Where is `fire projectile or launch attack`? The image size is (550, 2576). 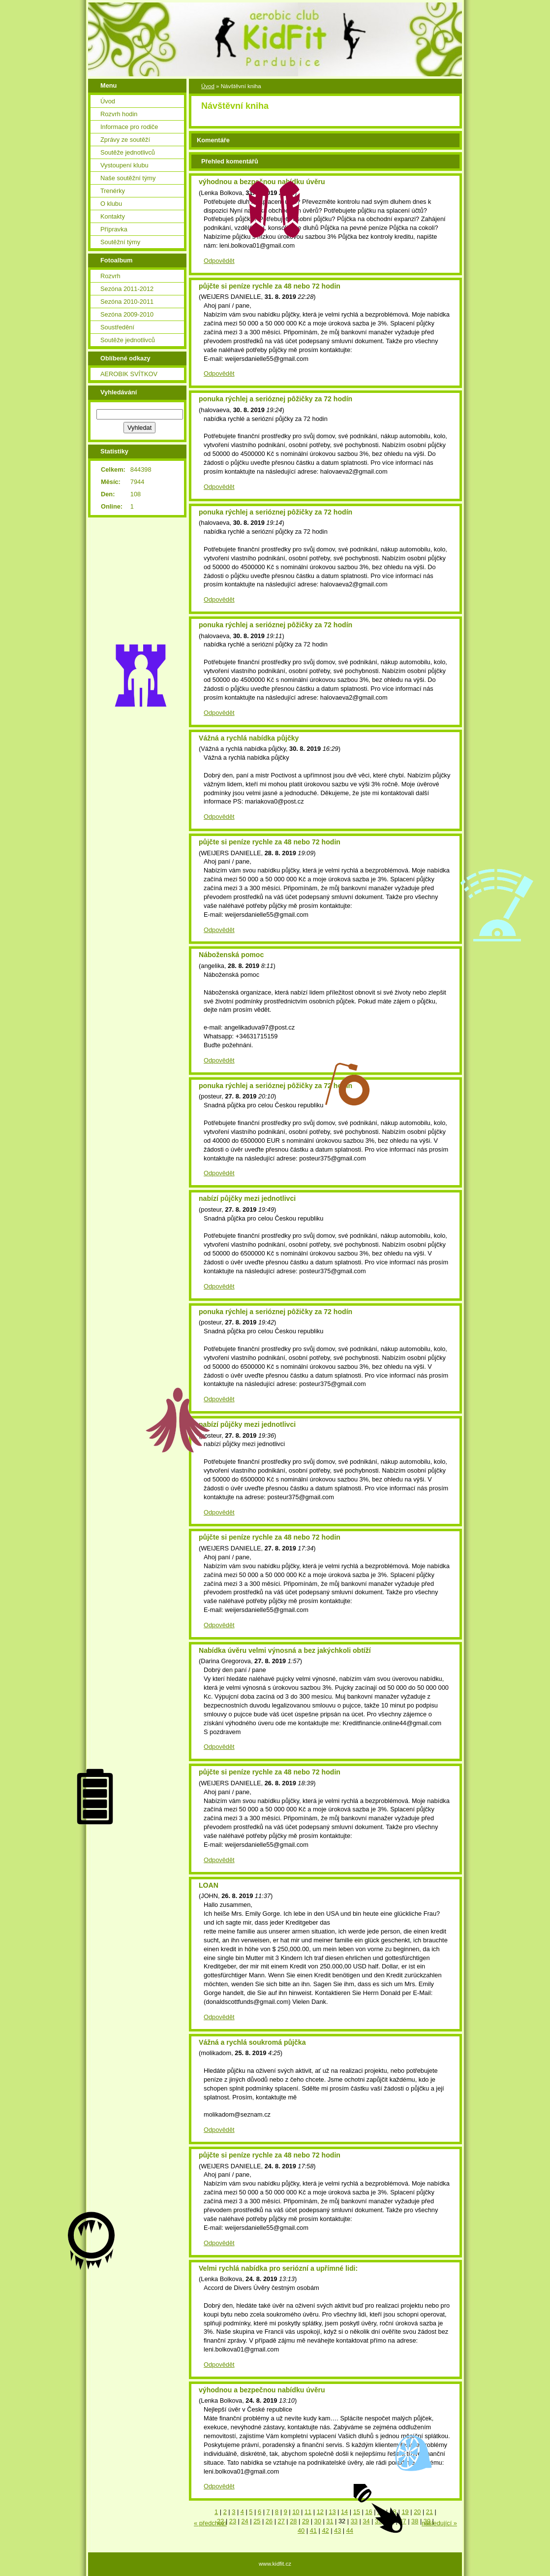 fire projectile or launch attack is located at coordinates (378, 2508).